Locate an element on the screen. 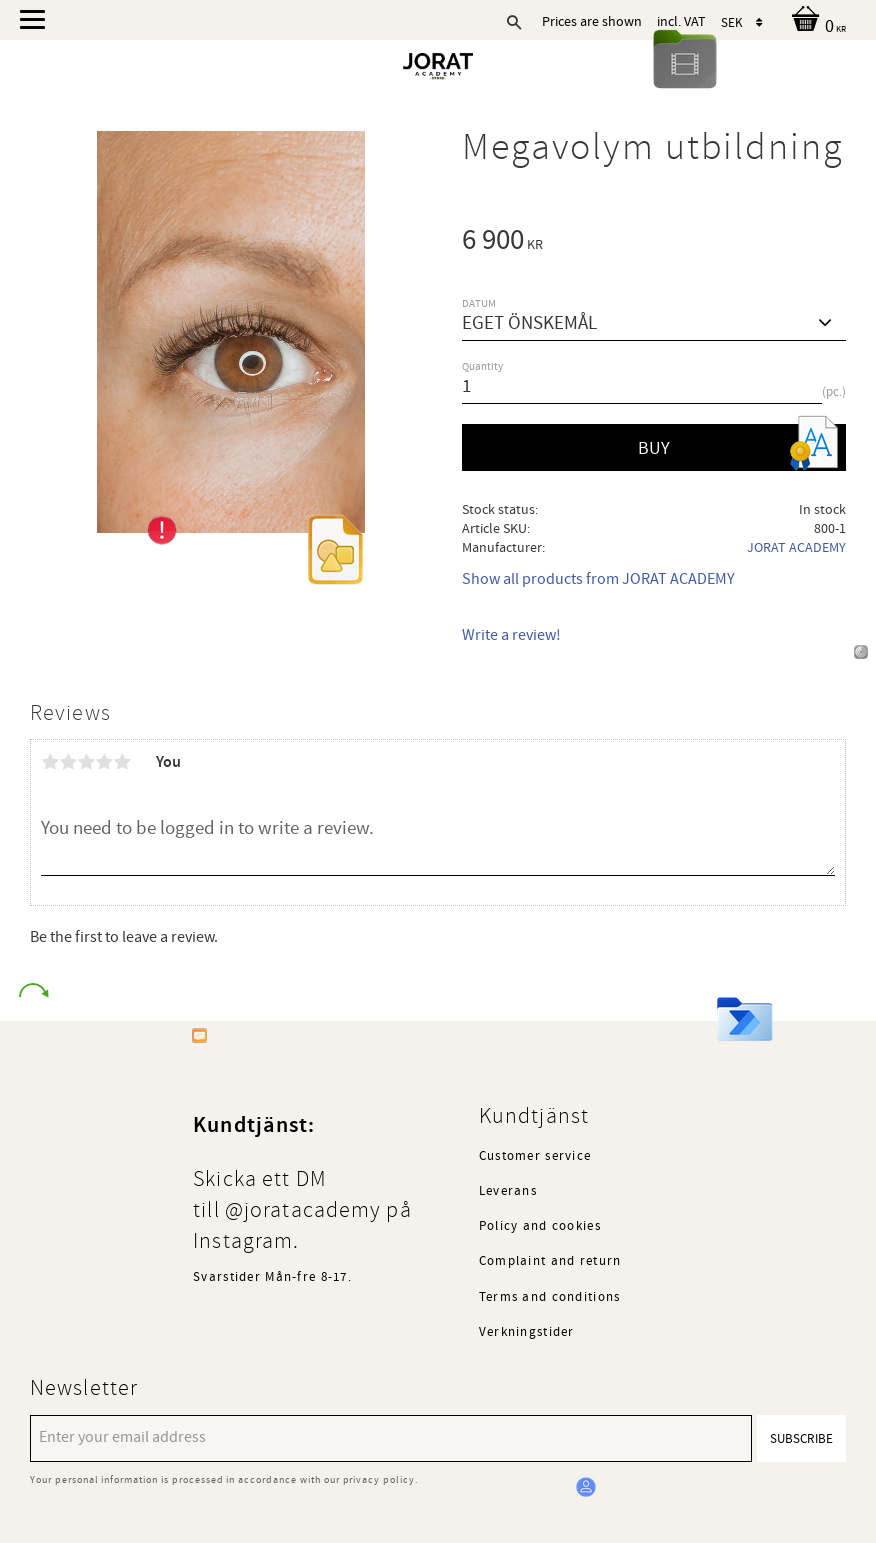 This screenshot has width=876, height=1543. open chatty messaging app is located at coordinates (199, 1035).